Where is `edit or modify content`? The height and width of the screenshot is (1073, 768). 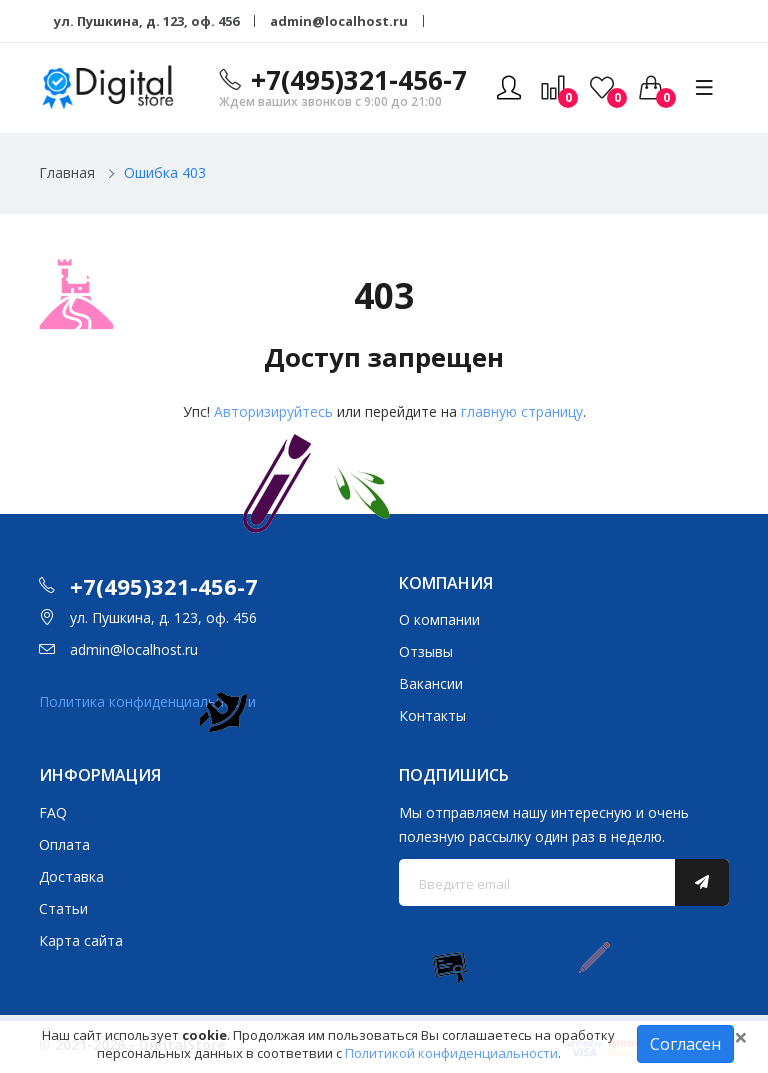 edit or modify content is located at coordinates (594, 957).